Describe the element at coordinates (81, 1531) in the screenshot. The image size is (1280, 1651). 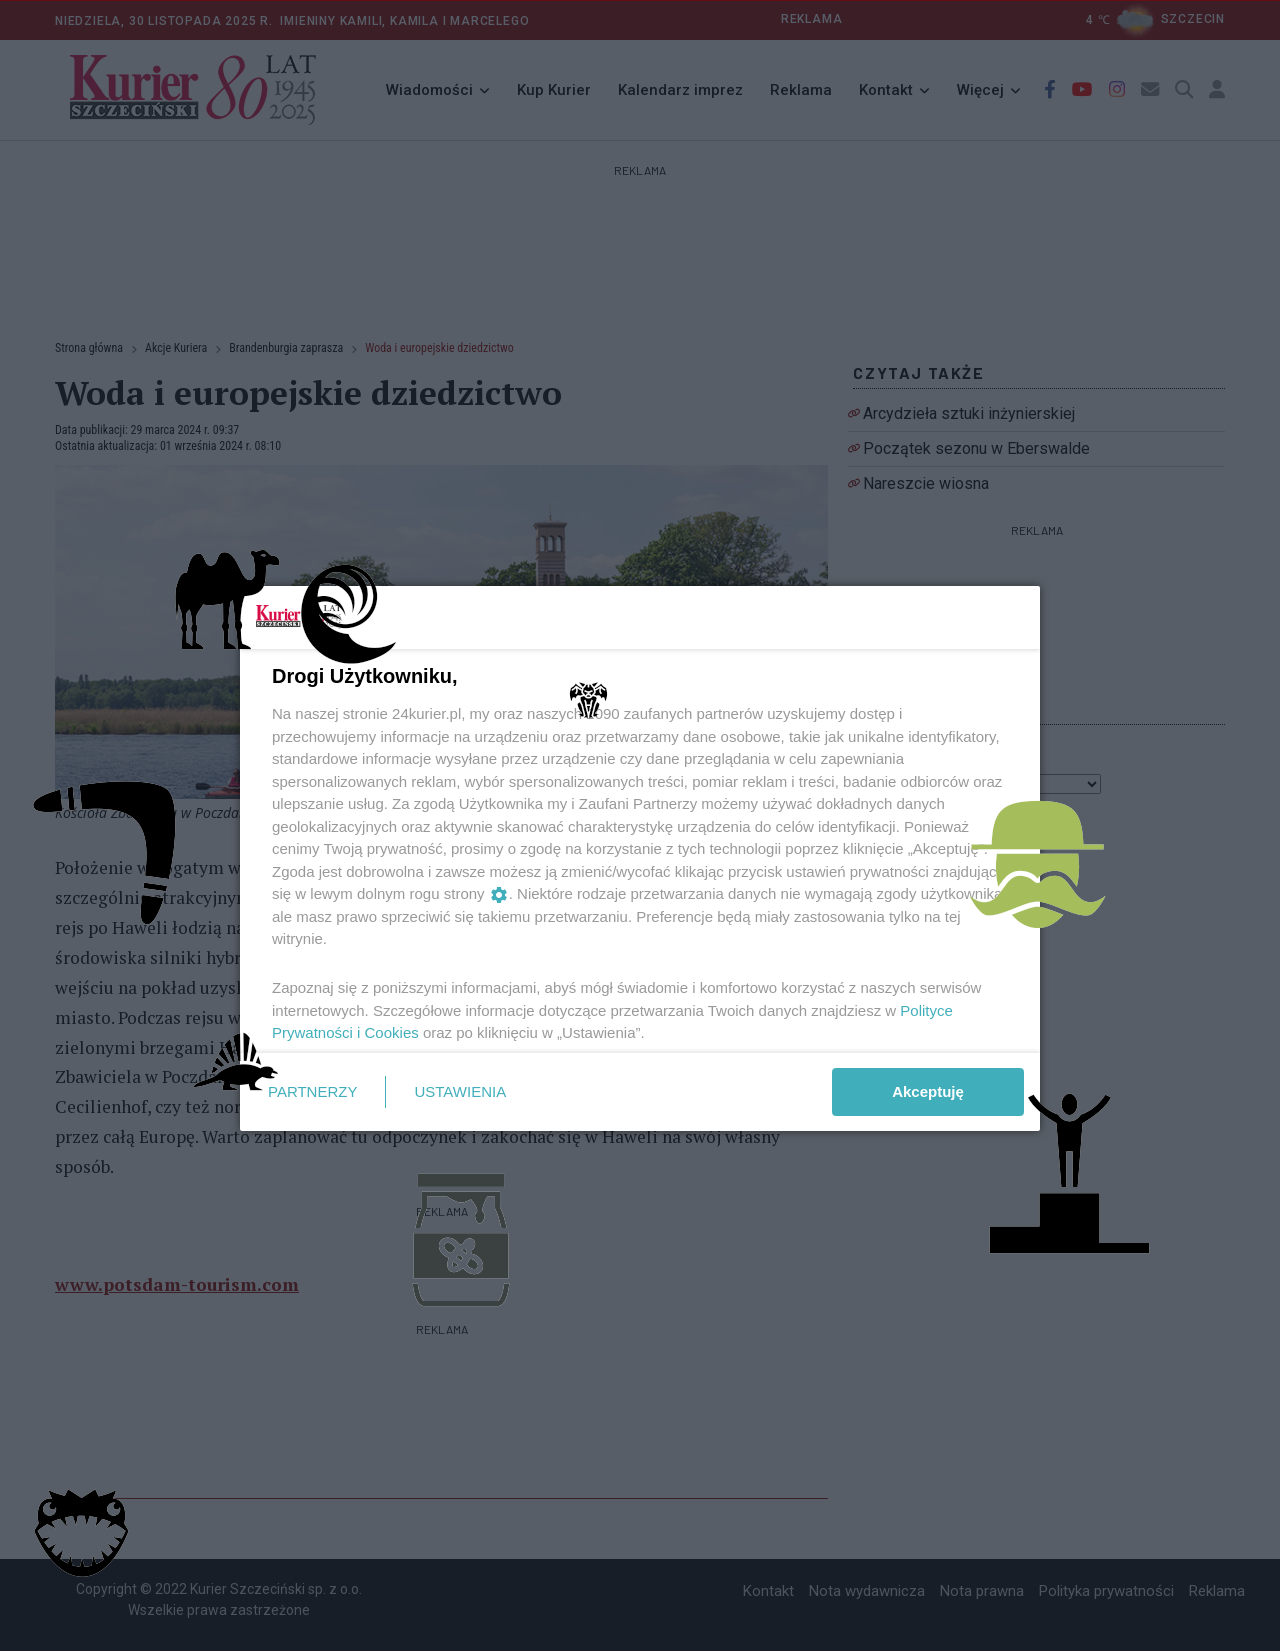
I see `creature or monster enemy type indicator` at that location.